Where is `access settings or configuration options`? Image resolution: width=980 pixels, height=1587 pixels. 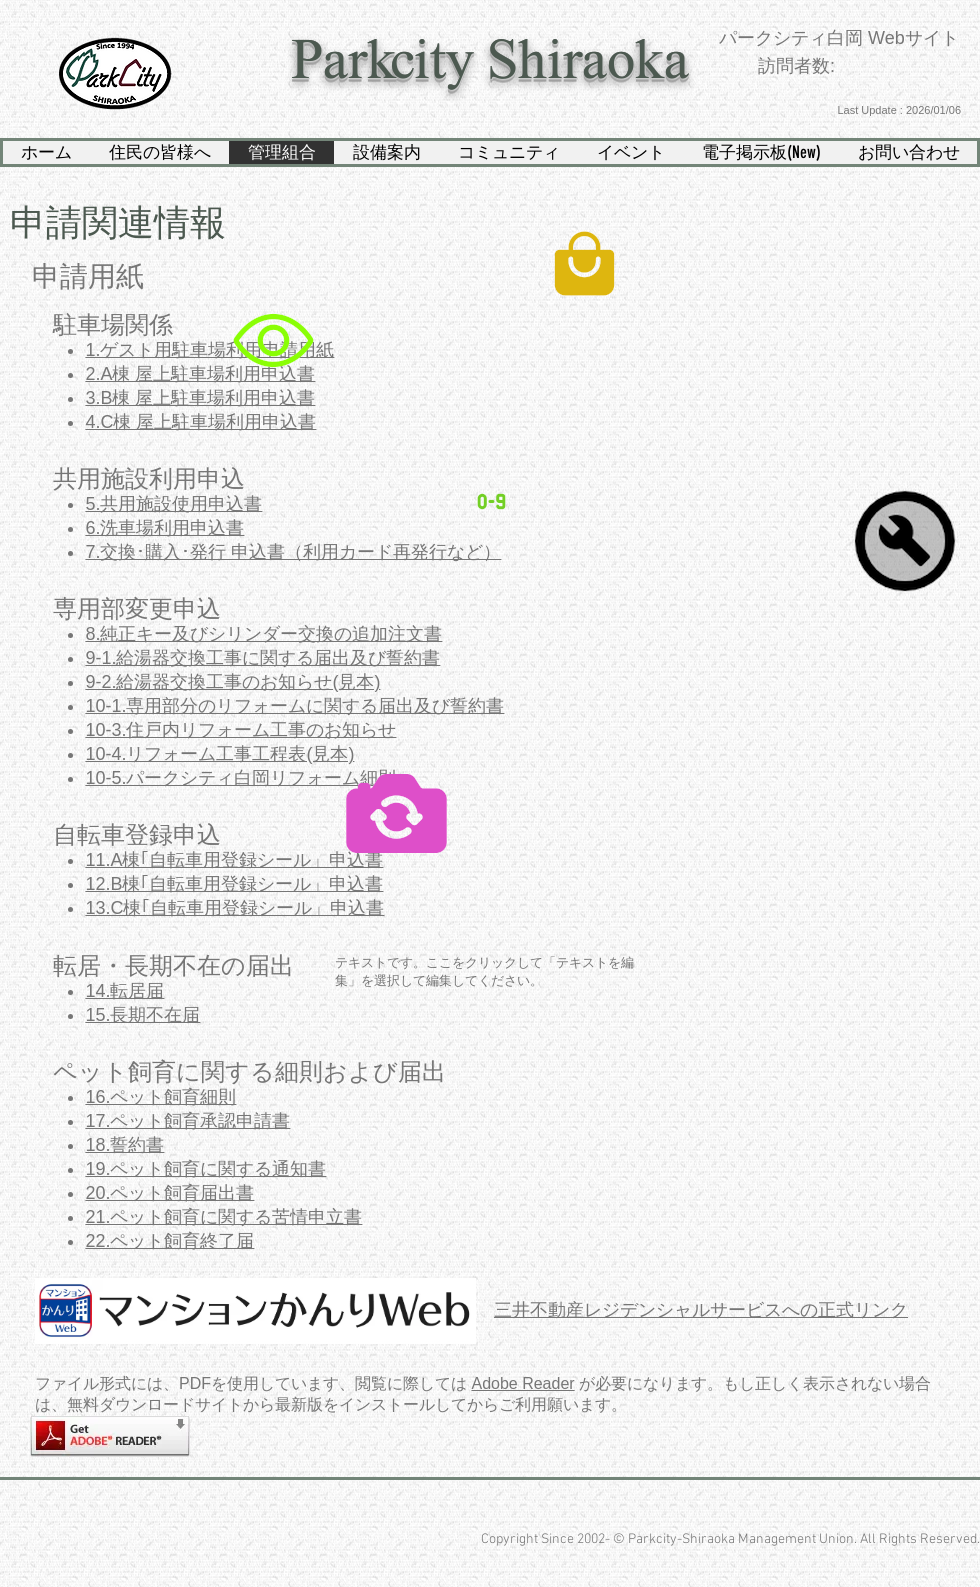
access settings or configuration options is located at coordinates (905, 541).